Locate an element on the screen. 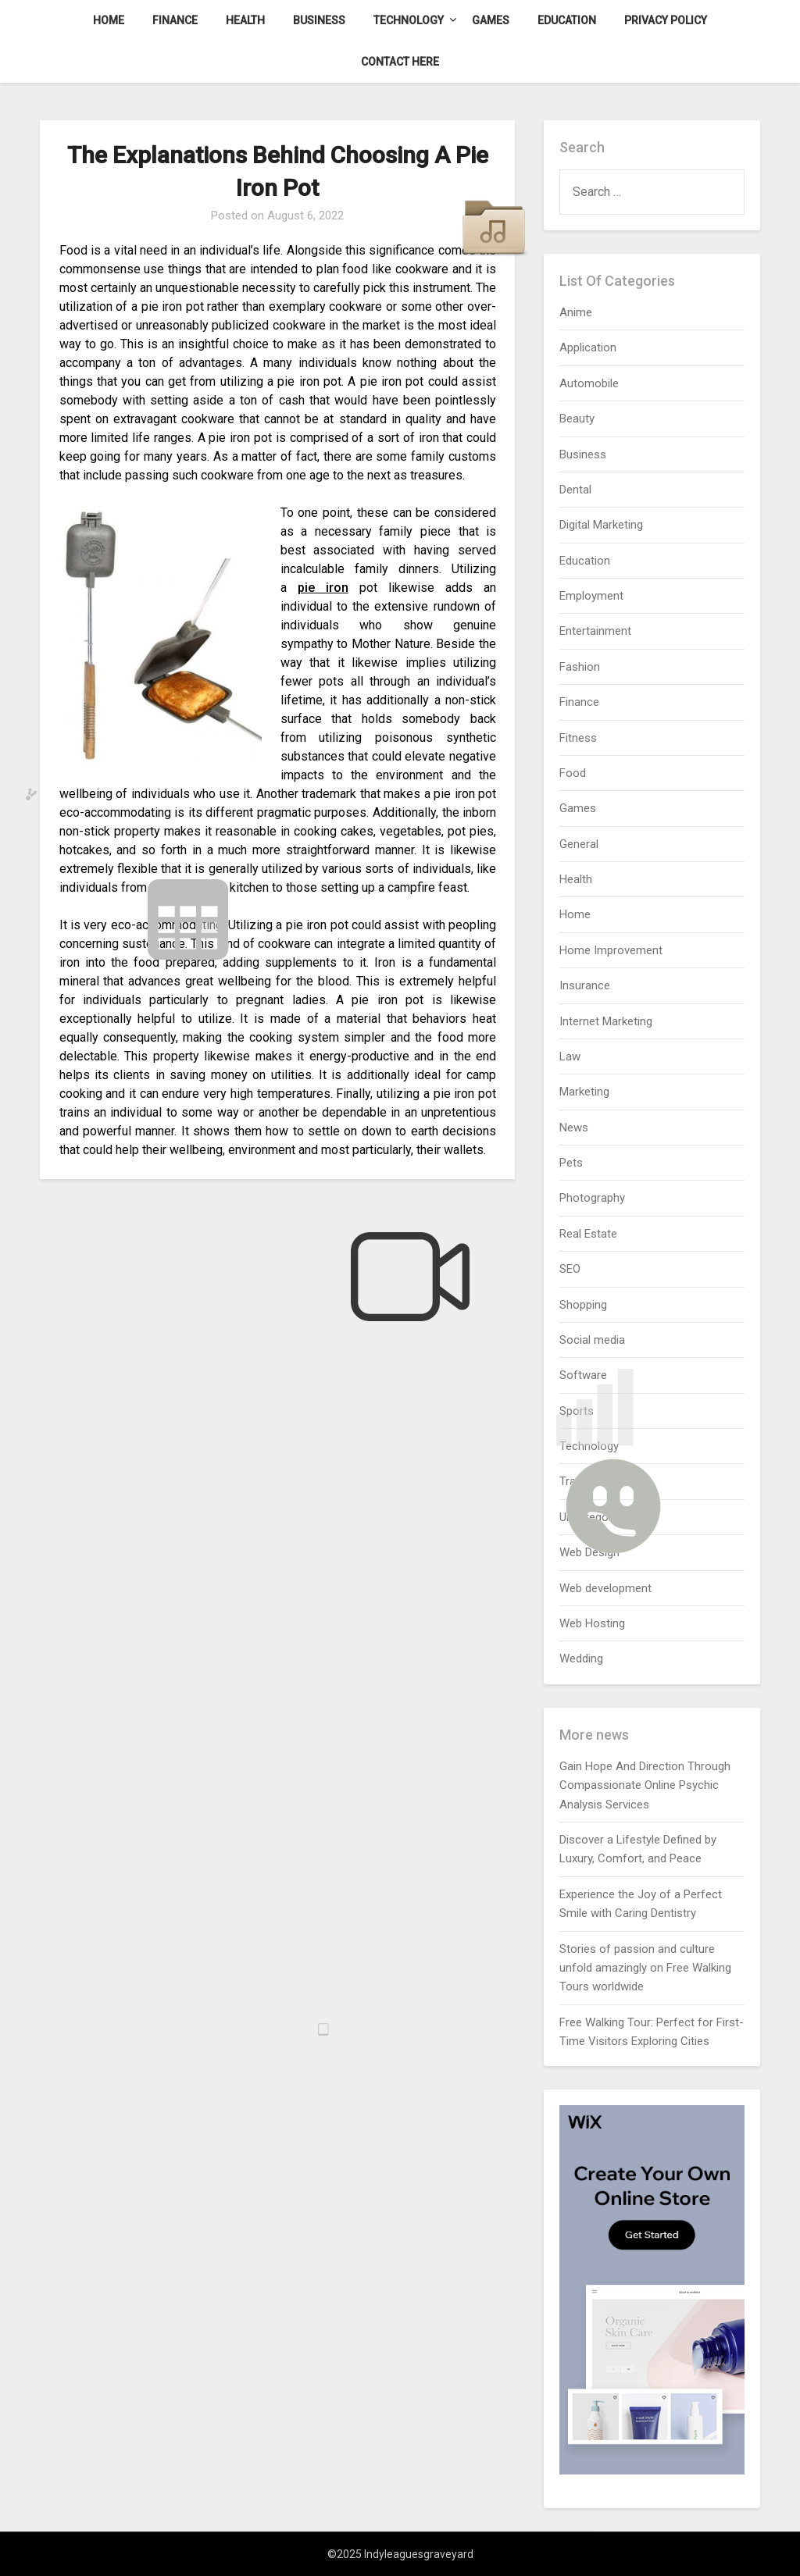  indicates an iPad or Apple tablet device is located at coordinates (324, 2029).